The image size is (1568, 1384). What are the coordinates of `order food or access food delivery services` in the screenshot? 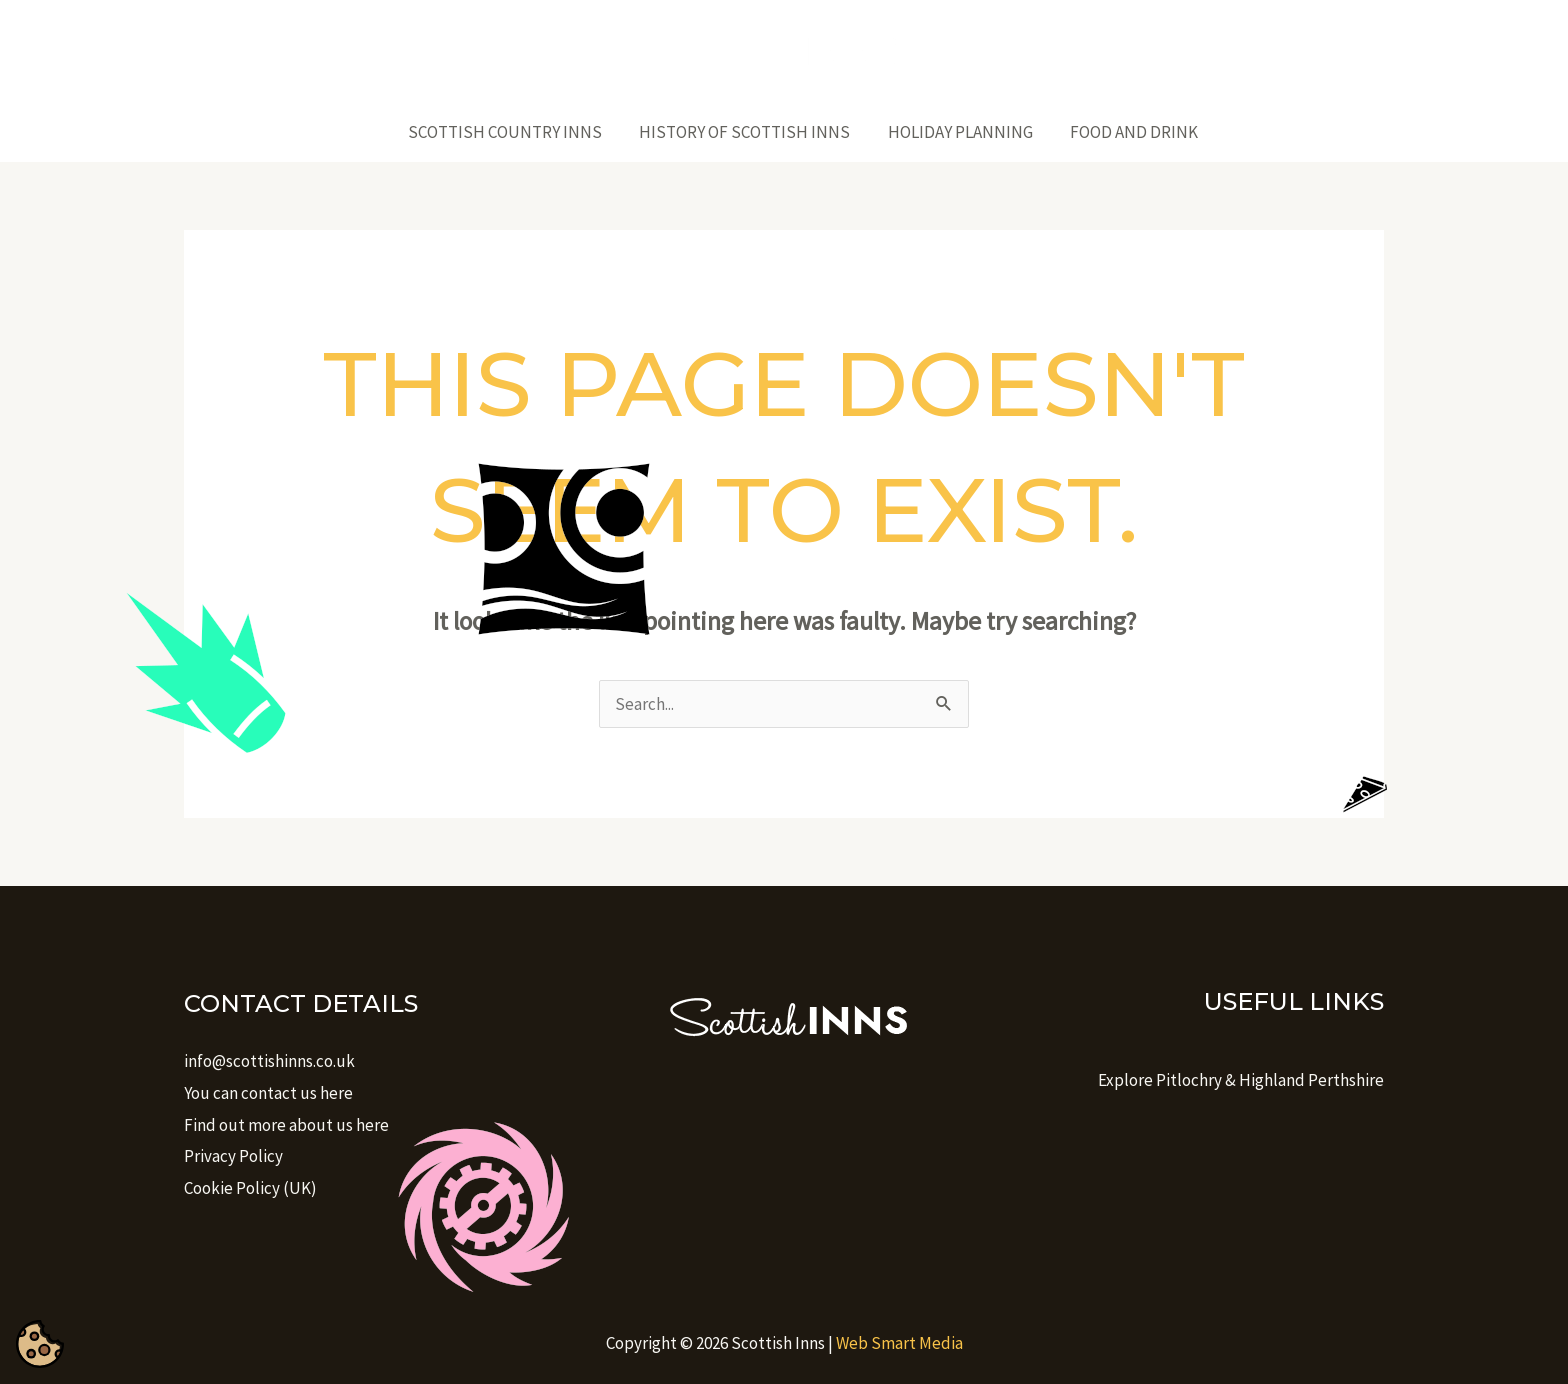 It's located at (1364, 793).